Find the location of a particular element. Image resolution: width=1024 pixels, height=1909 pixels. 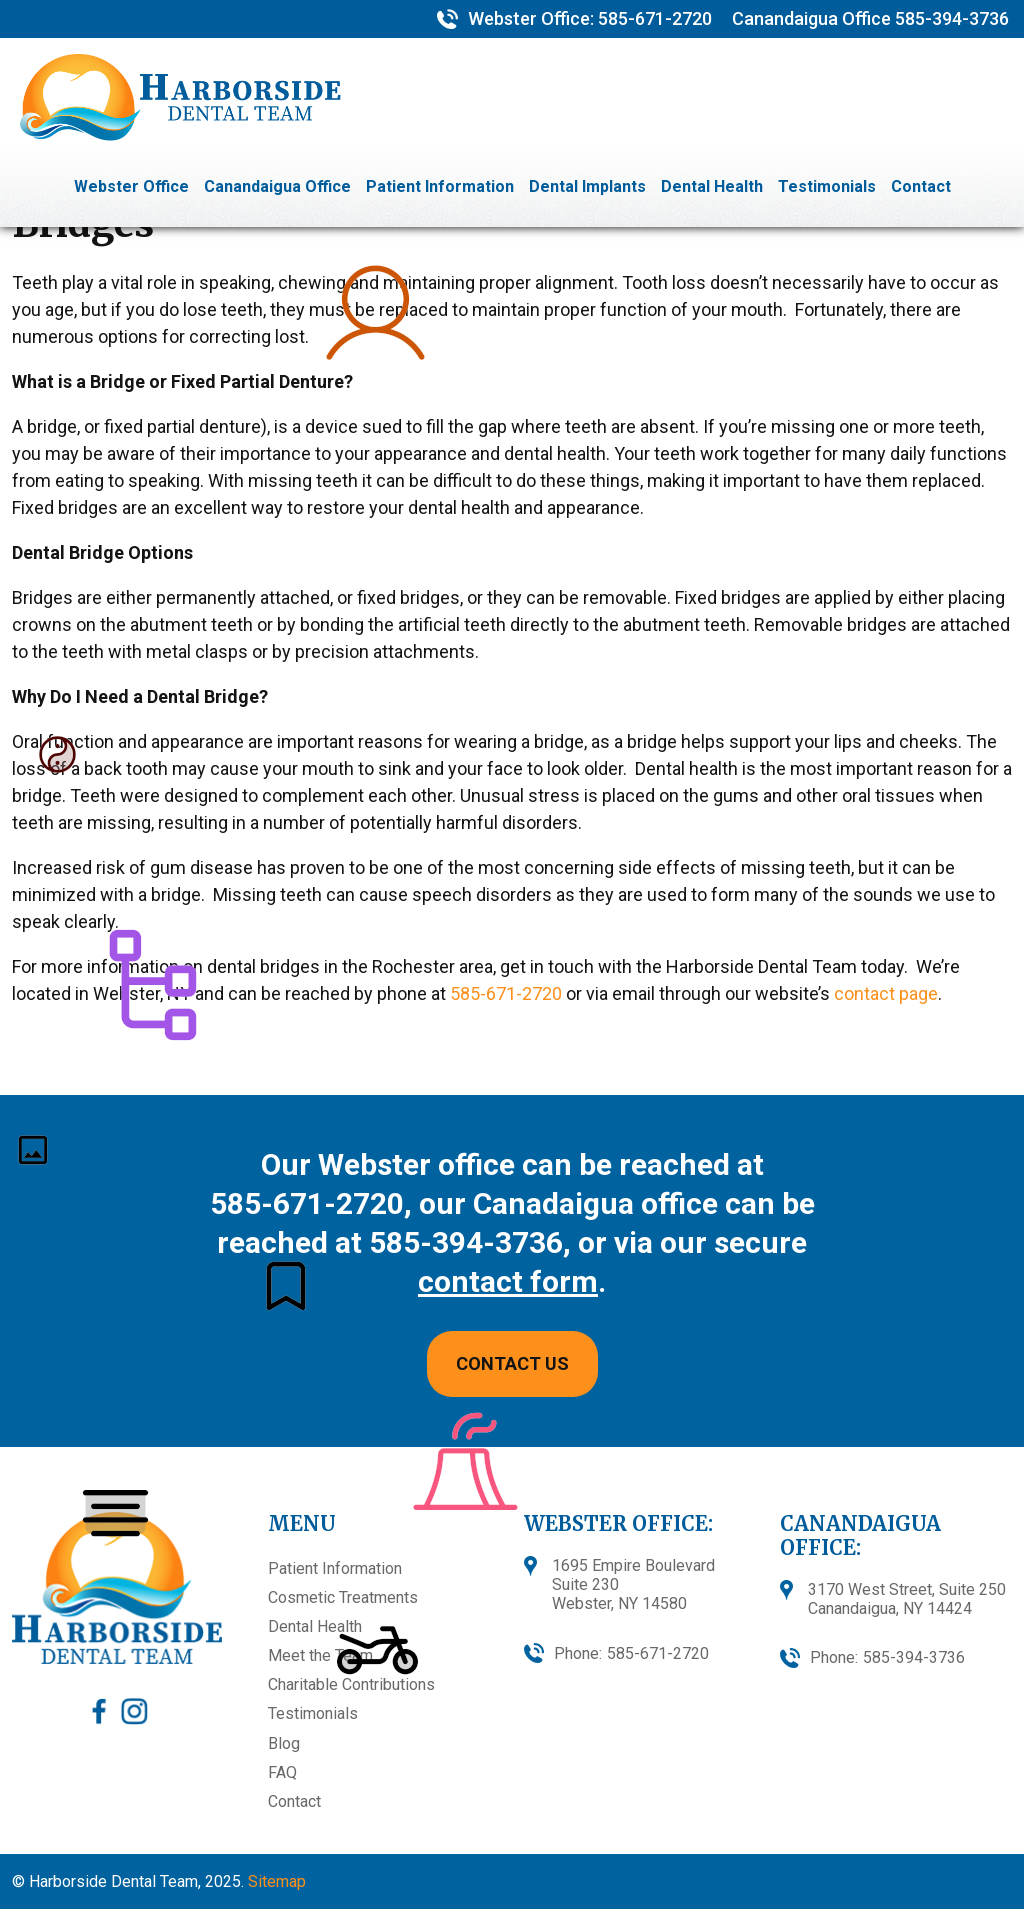

select motorcycle as vehicle type is located at coordinates (377, 1651).